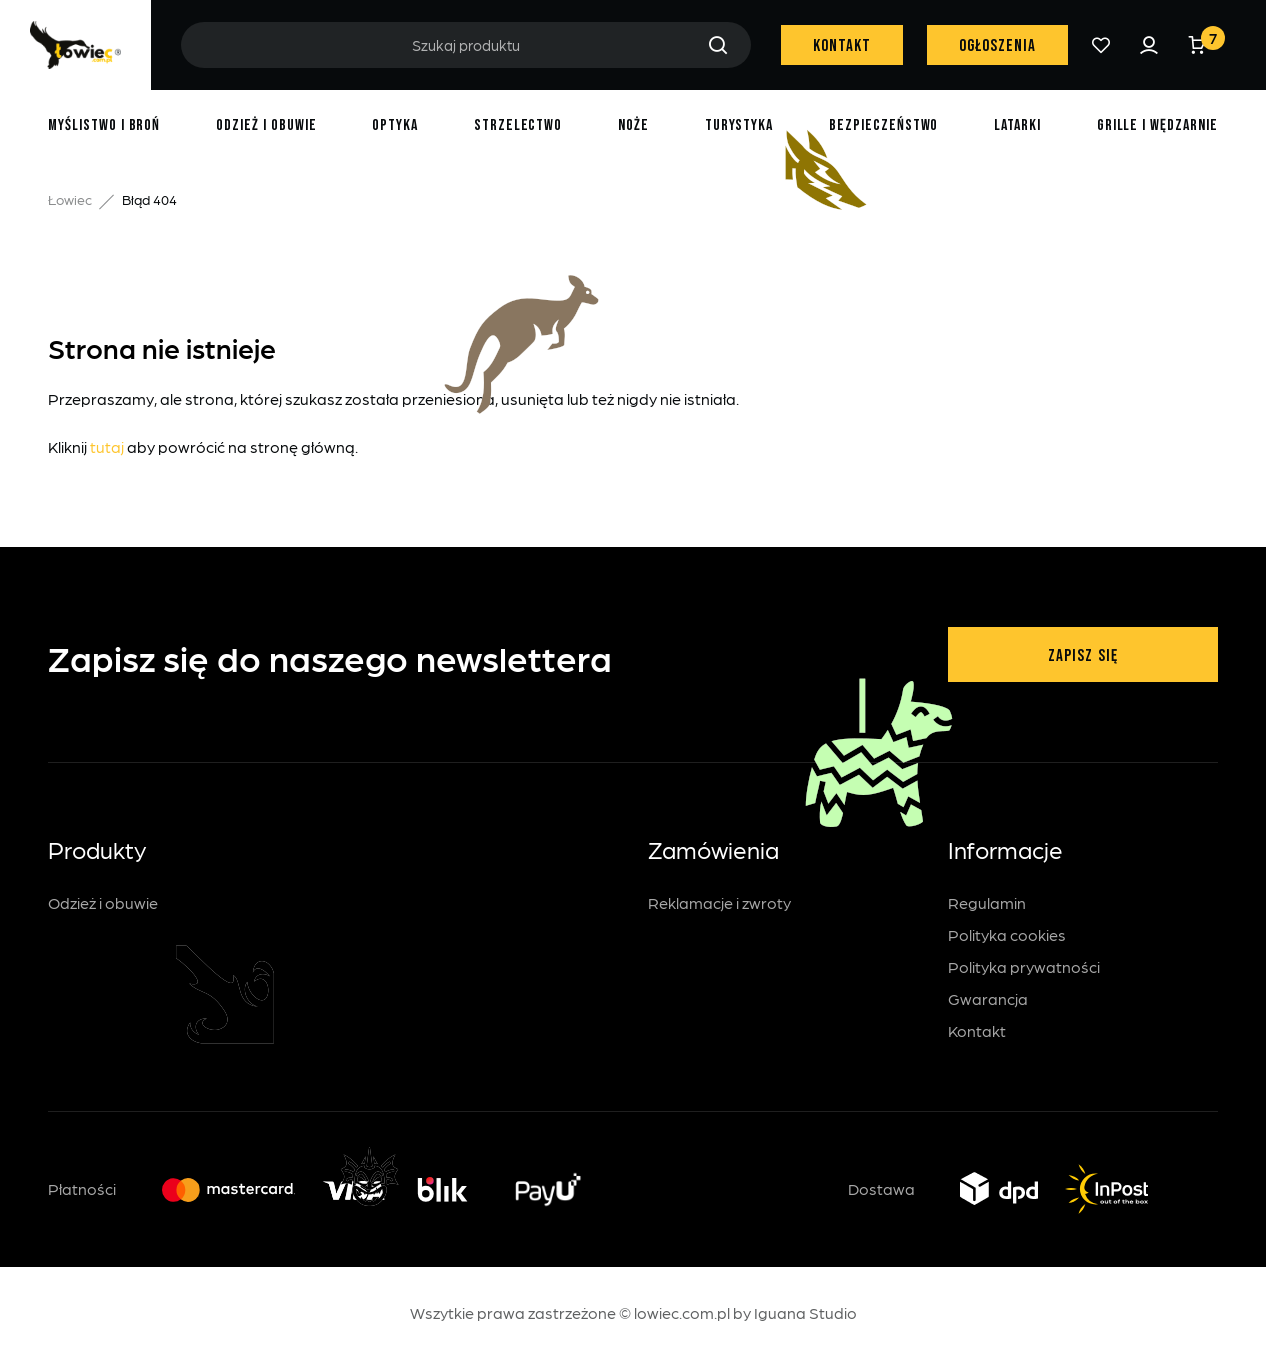 The height and width of the screenshot is (1358, 1266). Describe the element at coordinates (879, 754) in the screenshot. I see `party or celebration theme indicator` at that location.